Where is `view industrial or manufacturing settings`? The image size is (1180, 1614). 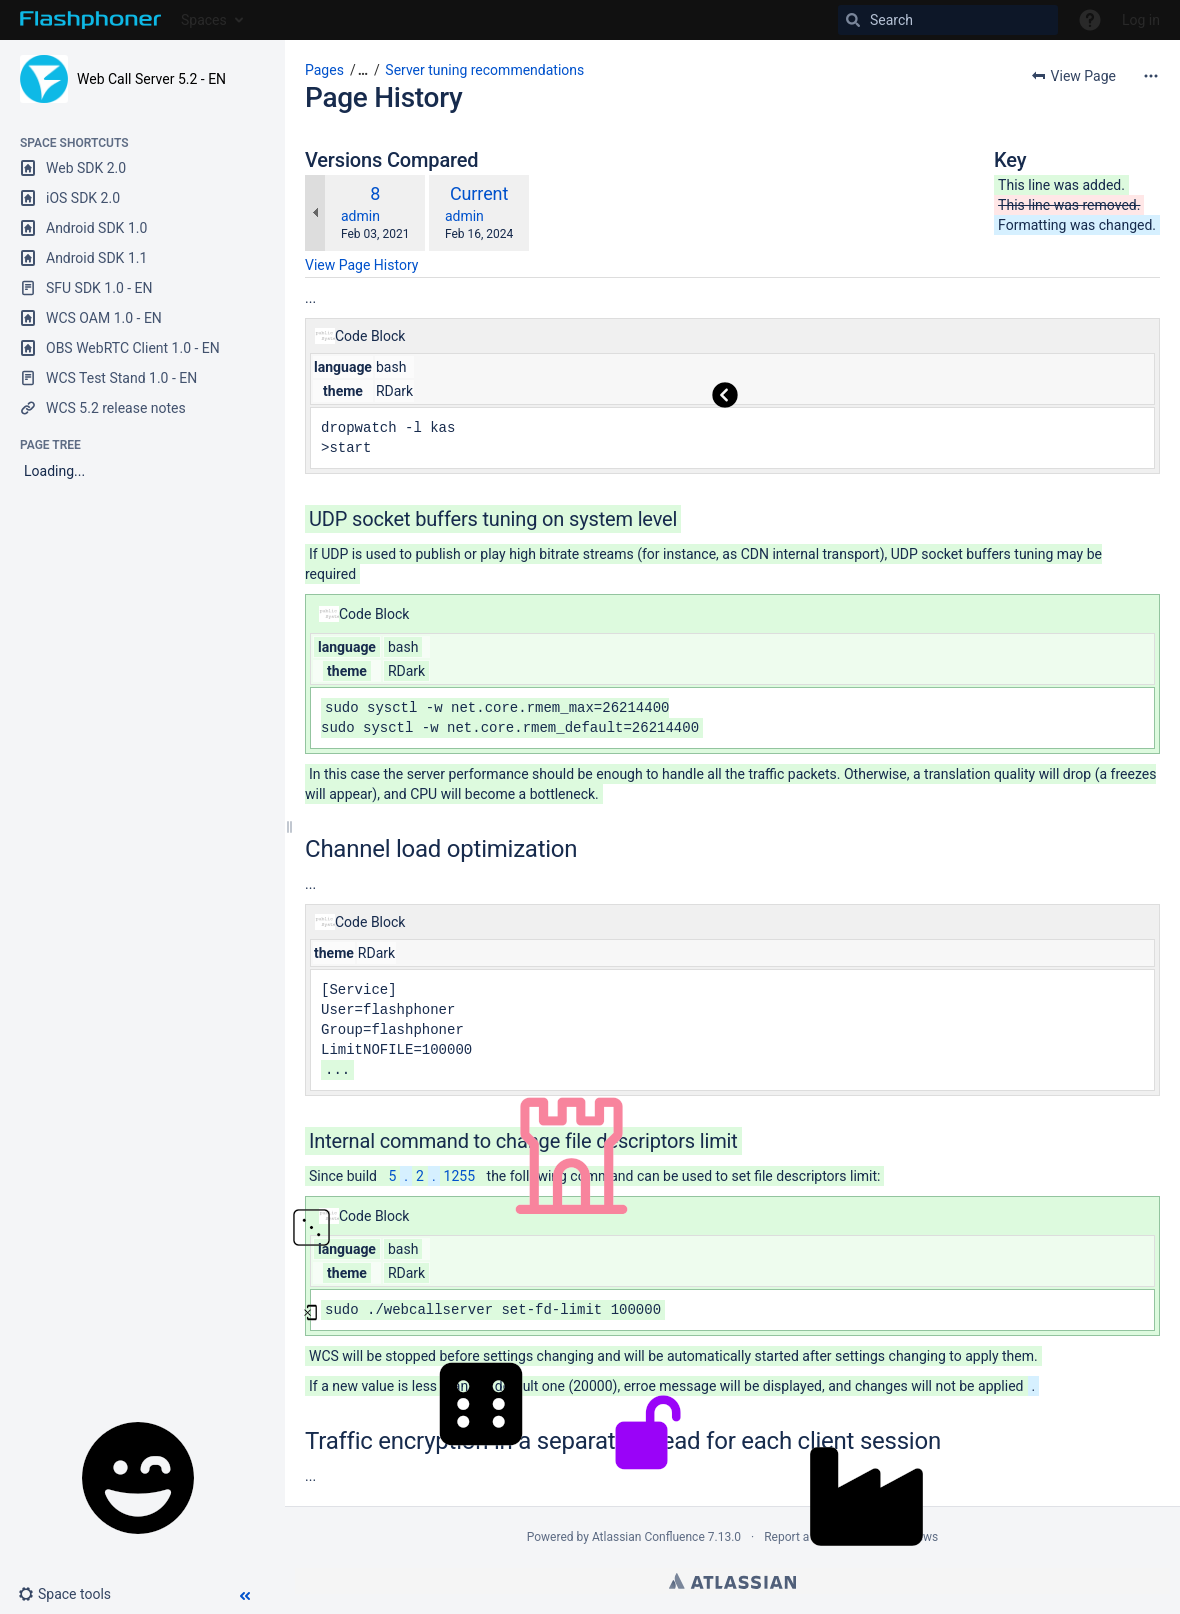 view industrial or manufacturing settings is located at coordinates (866, 1496).